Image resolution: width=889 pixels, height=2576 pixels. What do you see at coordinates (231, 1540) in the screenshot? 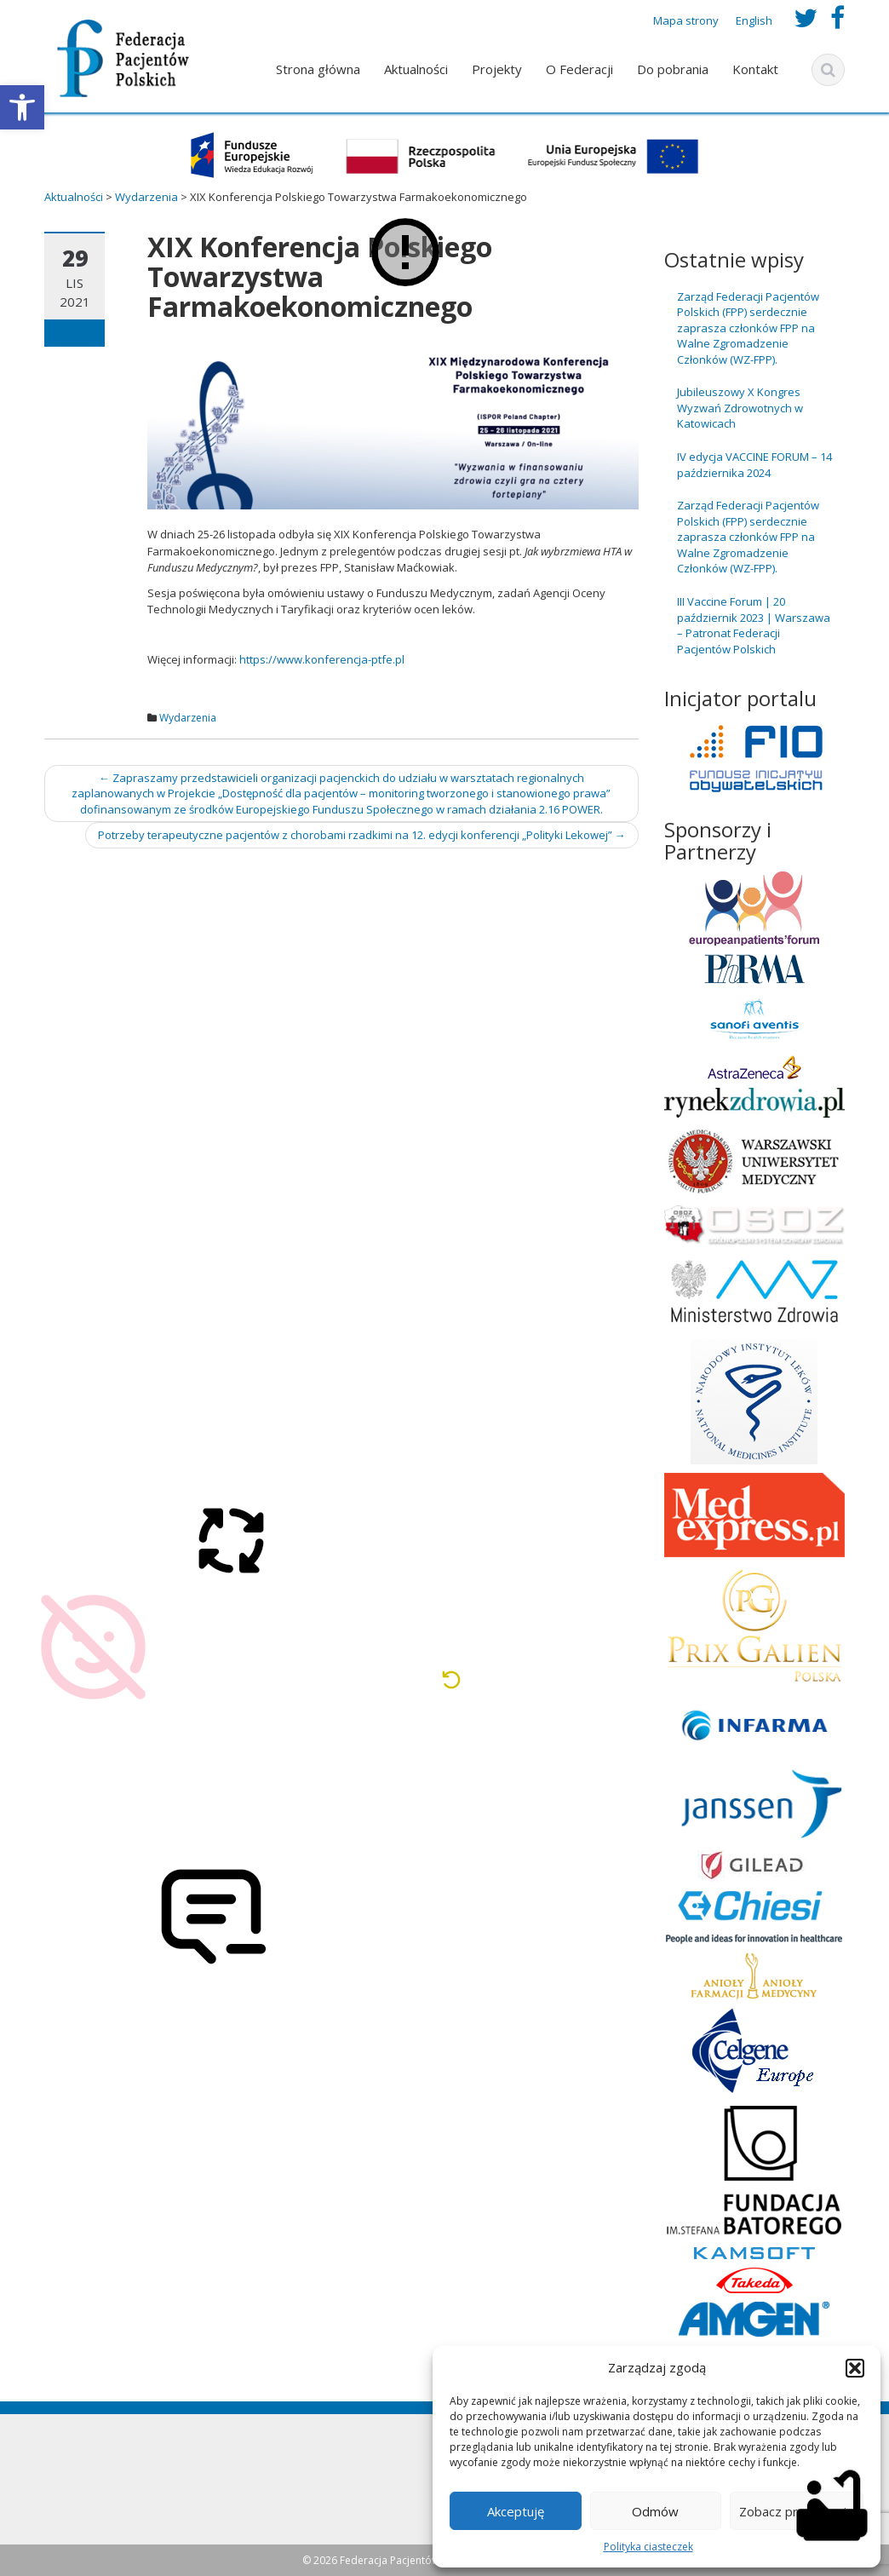
I see `refresh or reload content` at bounding box center [231, 1540].